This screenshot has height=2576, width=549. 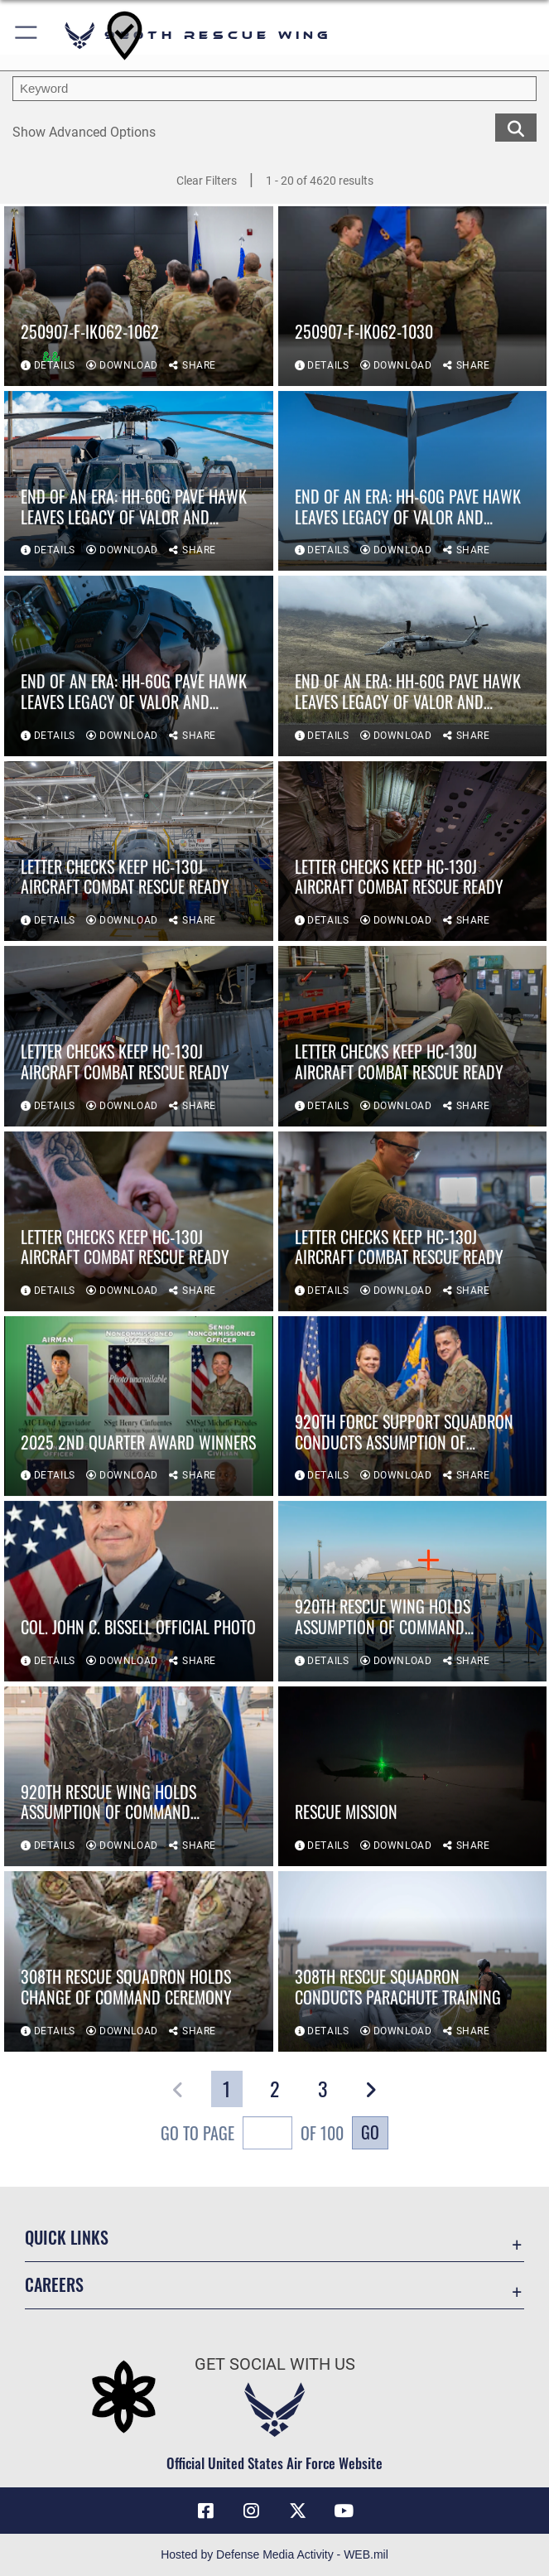 I want to click on add a new item, so click(x=429, y=1561).